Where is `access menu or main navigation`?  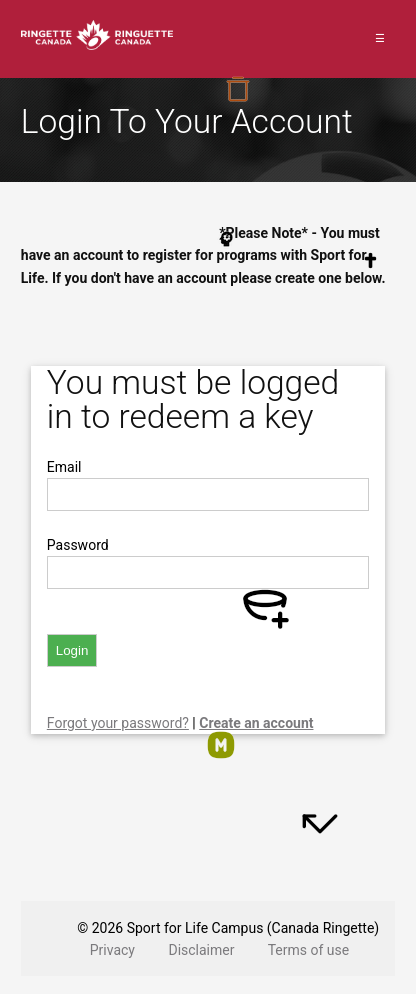 access menu or main navigation is located at coordinates (221, 745).